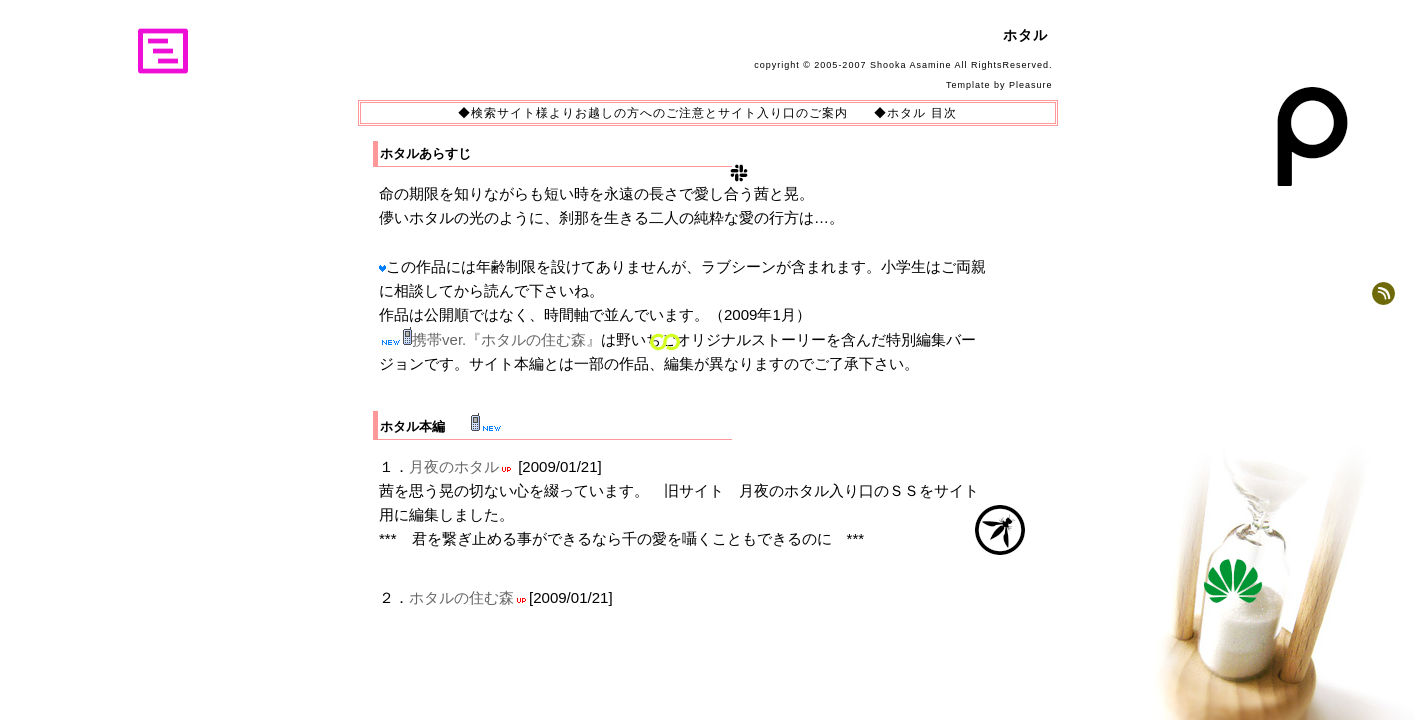 This screenshot has width=1415, height=720. Describe the element at coordinates (1000, 530) in the screenshot. I see `OWASP (Open Web Application Security Project) logo` at that location.